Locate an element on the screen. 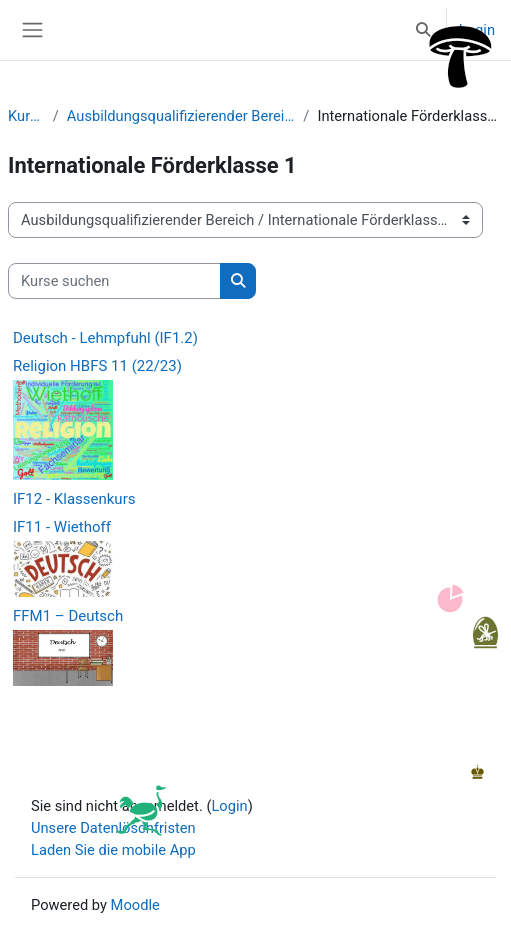 The image size is (511, 932). ostrich character or animal in a game is located at coordinates (141, 810).